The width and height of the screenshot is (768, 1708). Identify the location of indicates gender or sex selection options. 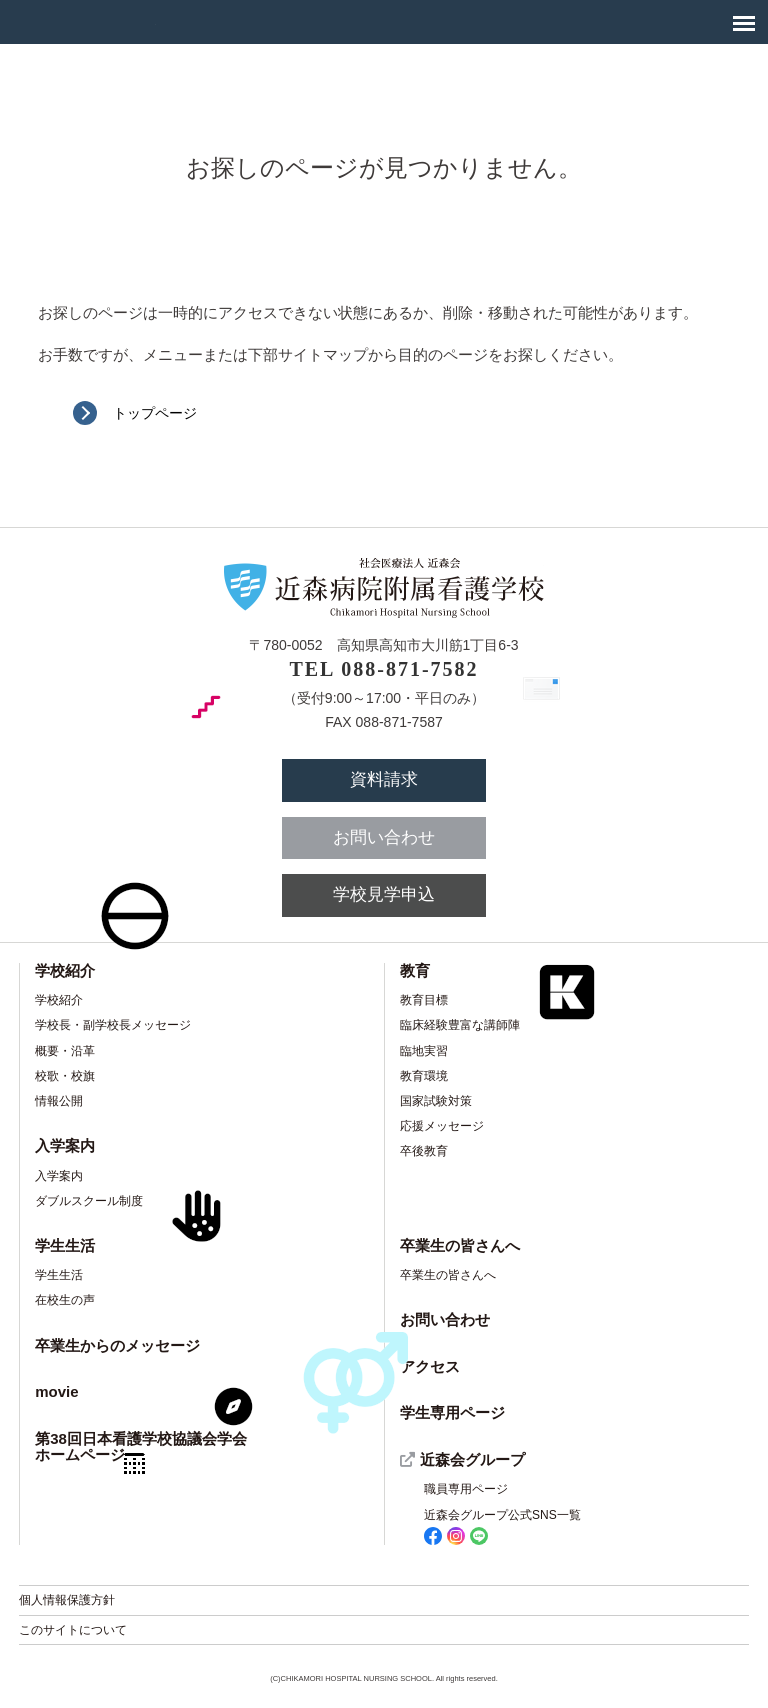
(354, 1385).